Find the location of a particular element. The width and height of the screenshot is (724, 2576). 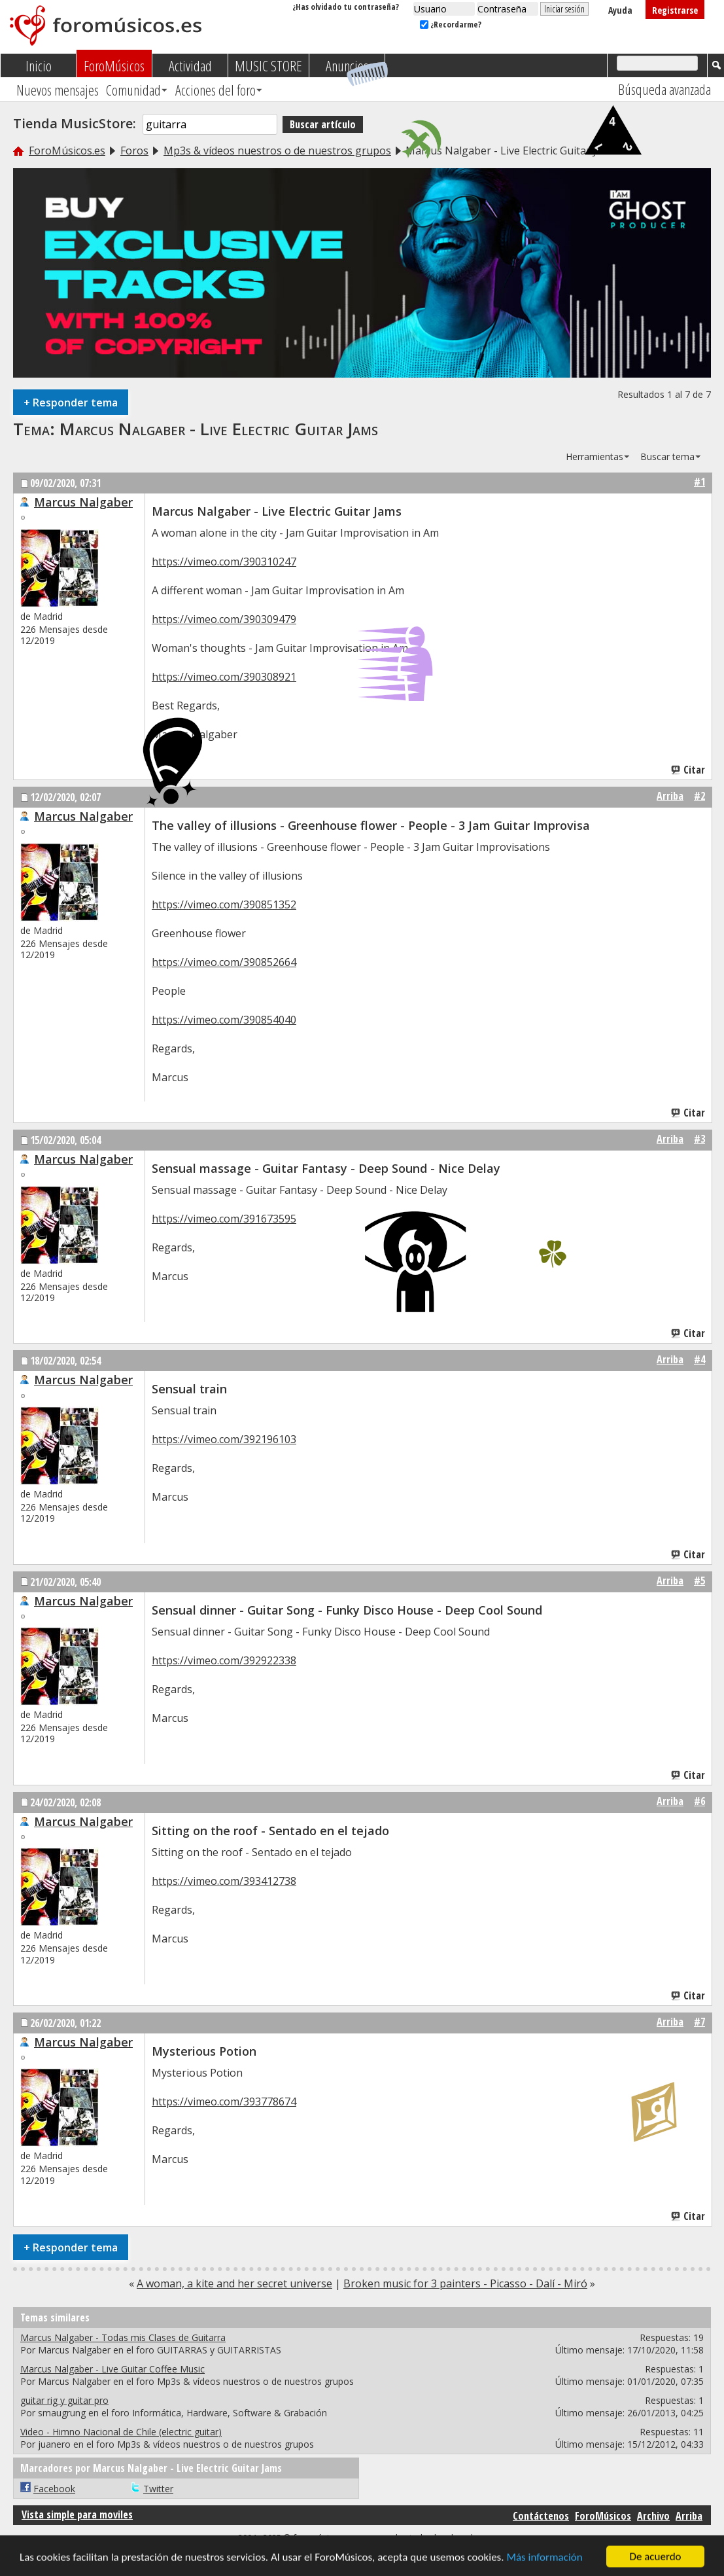

select a 4-sided die for rolling is located at coordinates (613, 130).